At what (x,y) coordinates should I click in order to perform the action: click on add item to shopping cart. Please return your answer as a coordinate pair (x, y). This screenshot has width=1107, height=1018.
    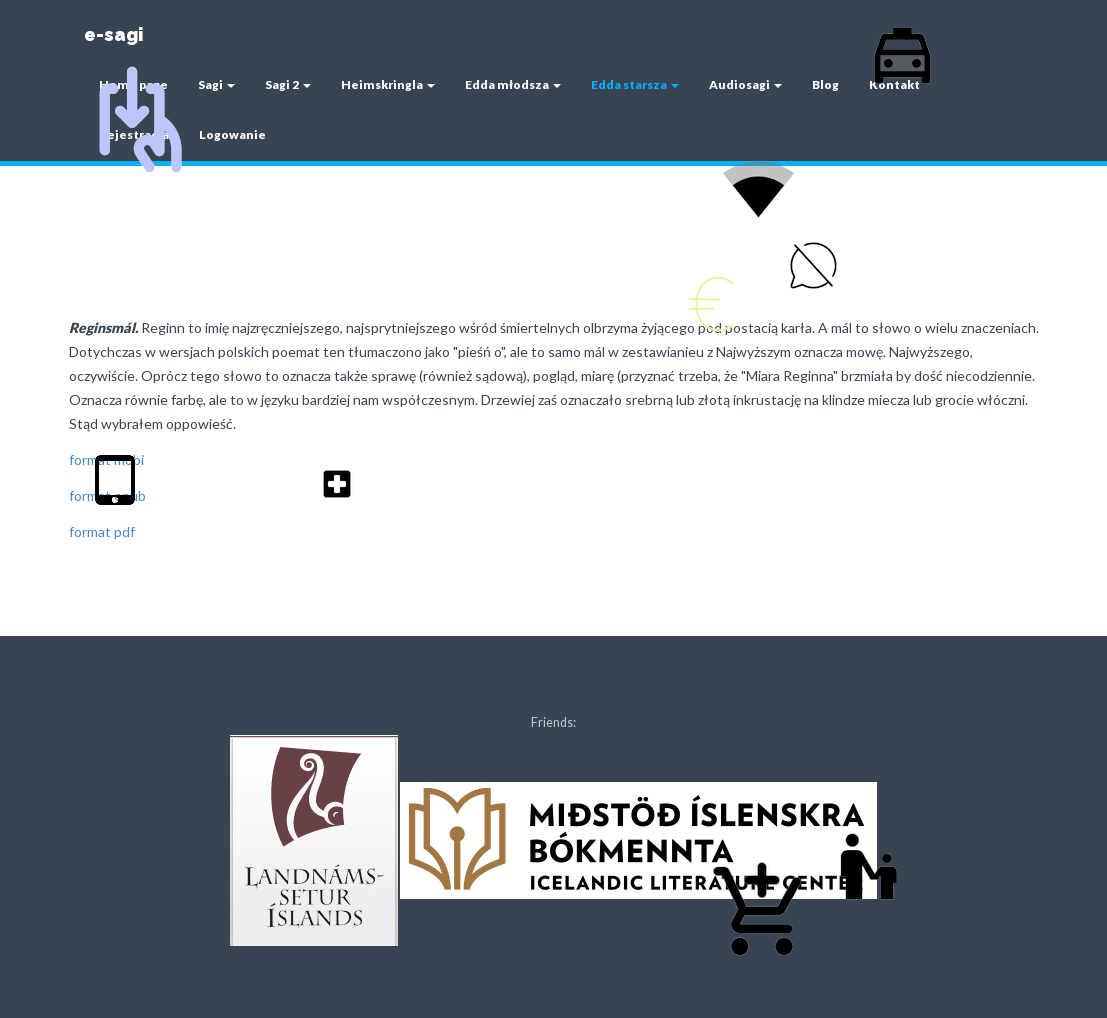
    Looking at the image, I should click on (762, 911).